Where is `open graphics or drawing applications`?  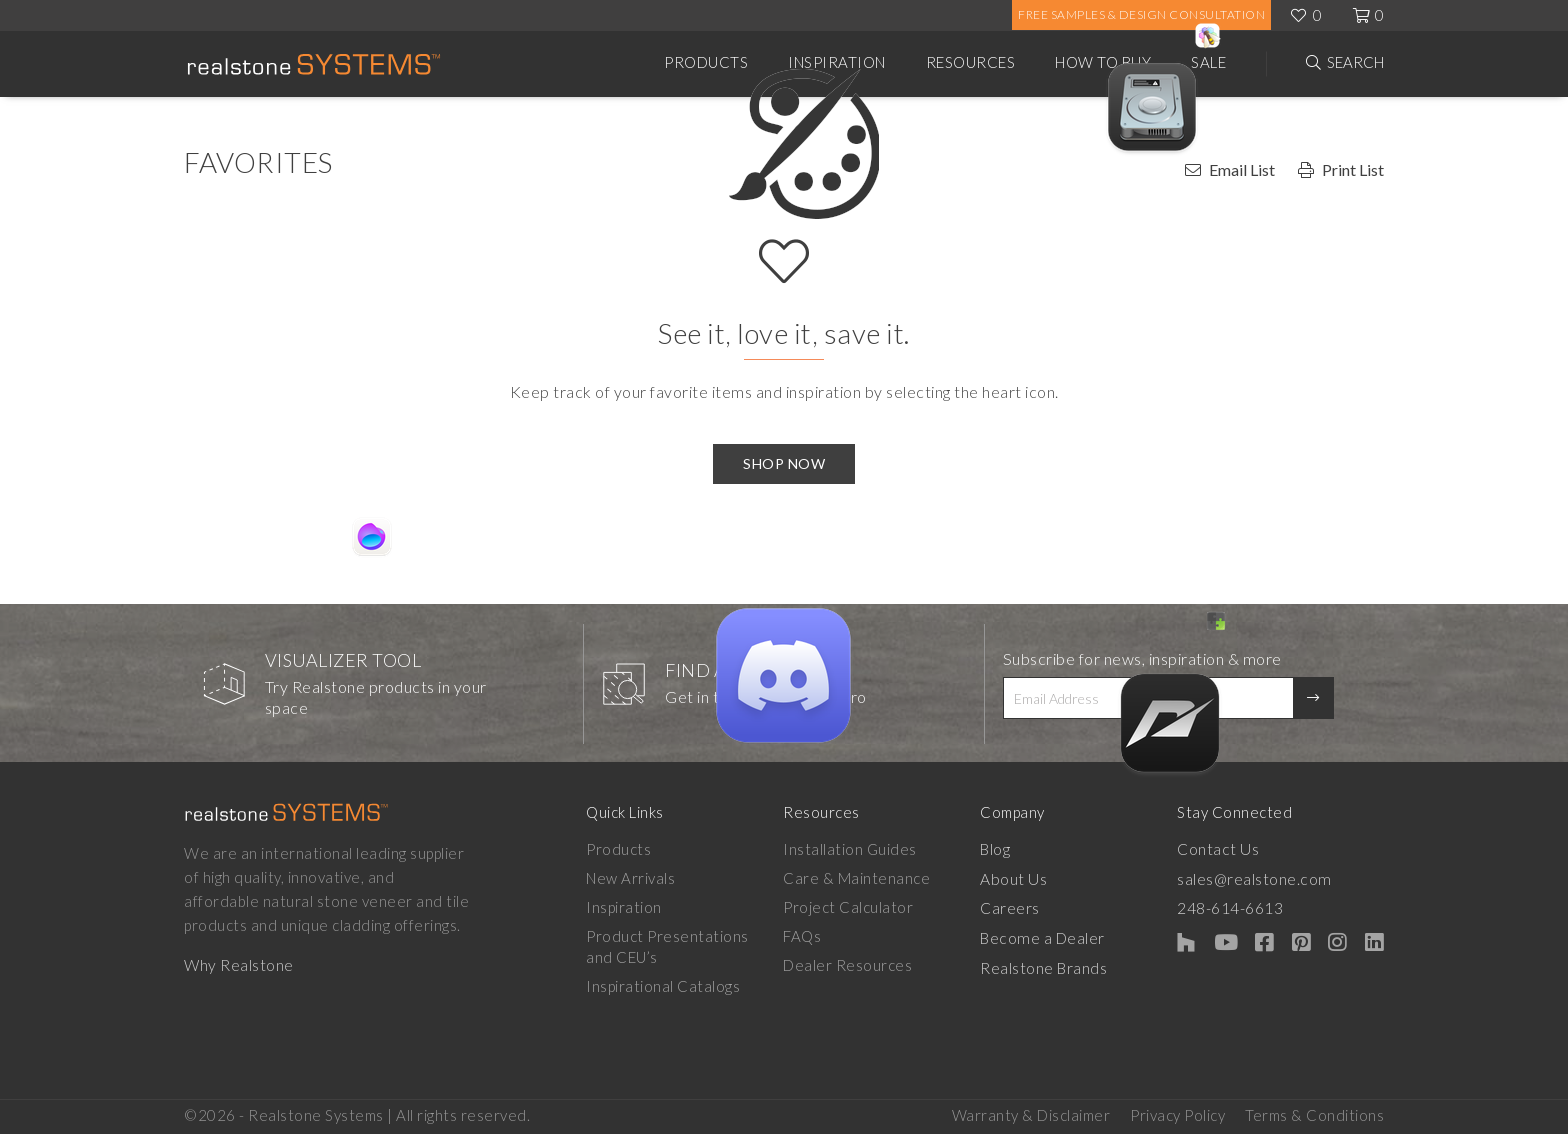
open graphics or drawing applications is located at coordinates (804, 144).